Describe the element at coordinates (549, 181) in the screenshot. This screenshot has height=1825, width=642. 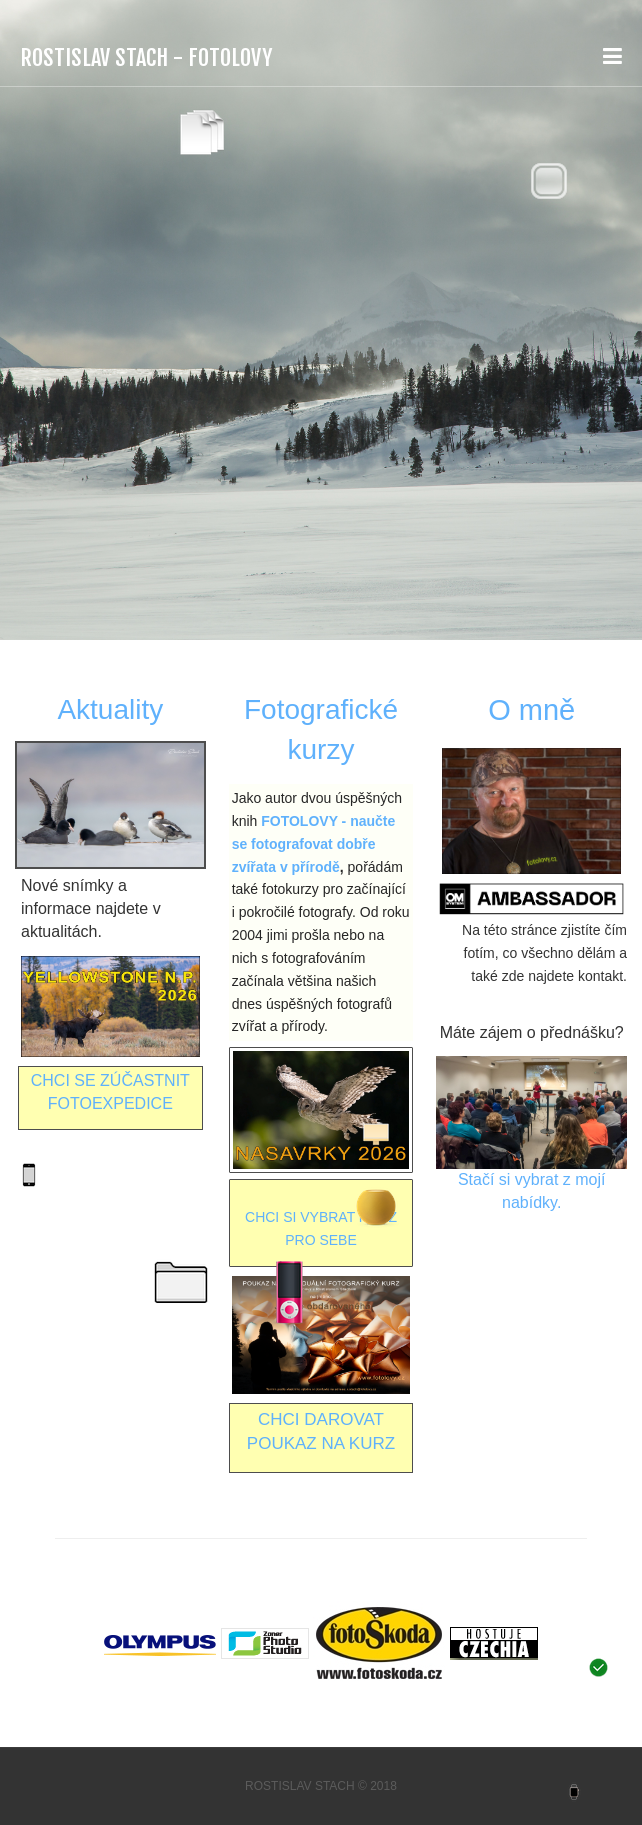
I see `access your media library` at that location.